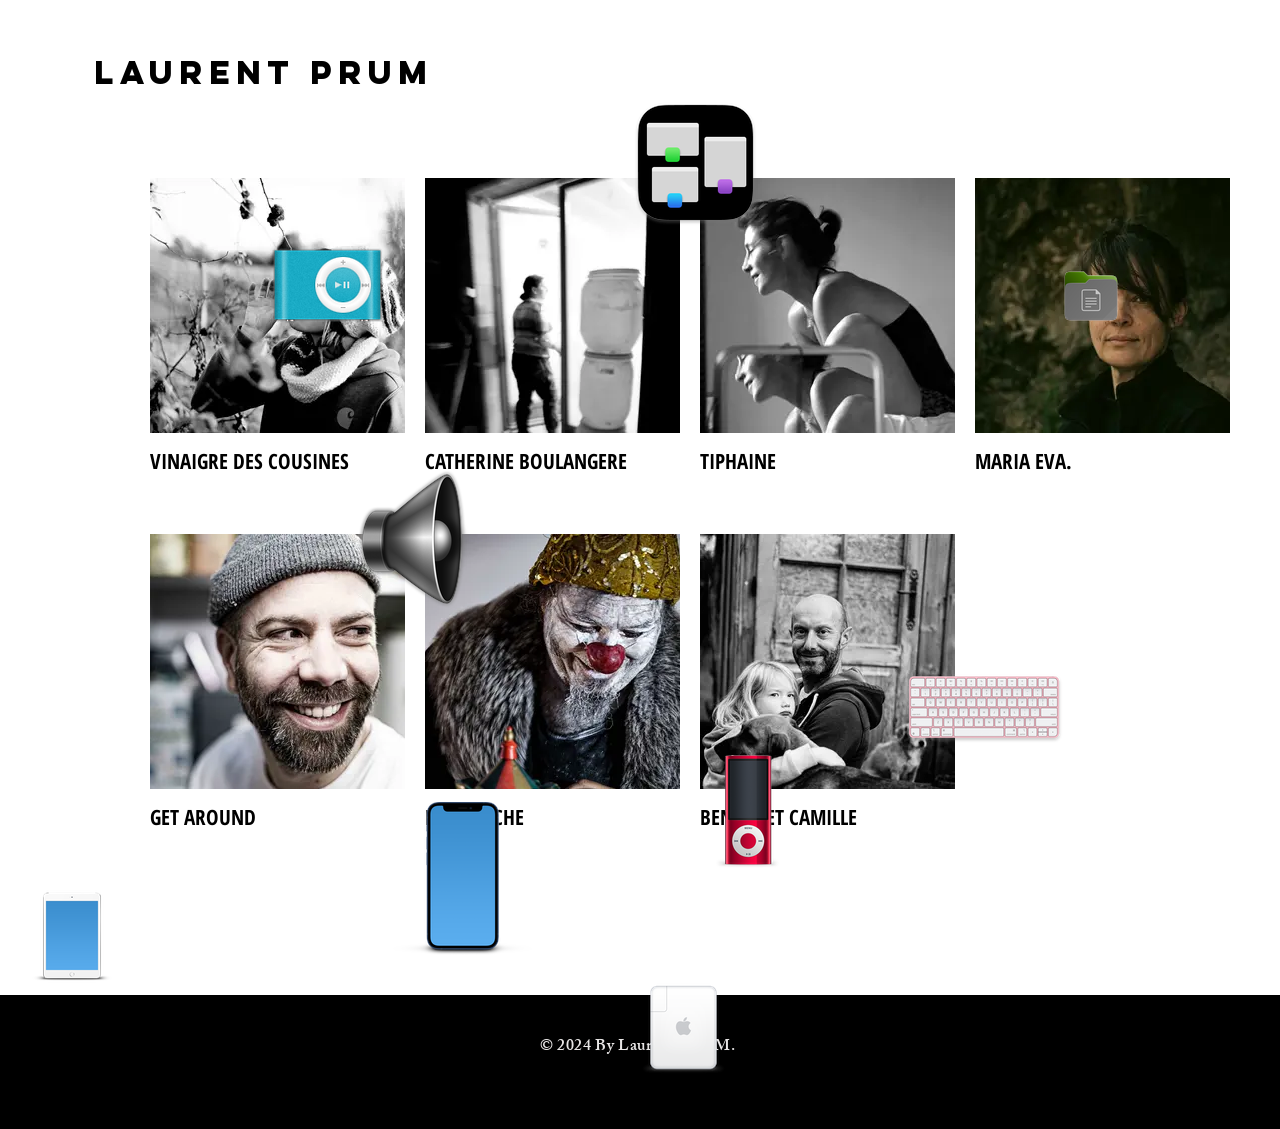 The height and width of the screenshot is (1129, 1280). I want to click on iPad Mini 3 device with cellular connectivity, so click(72, 928).